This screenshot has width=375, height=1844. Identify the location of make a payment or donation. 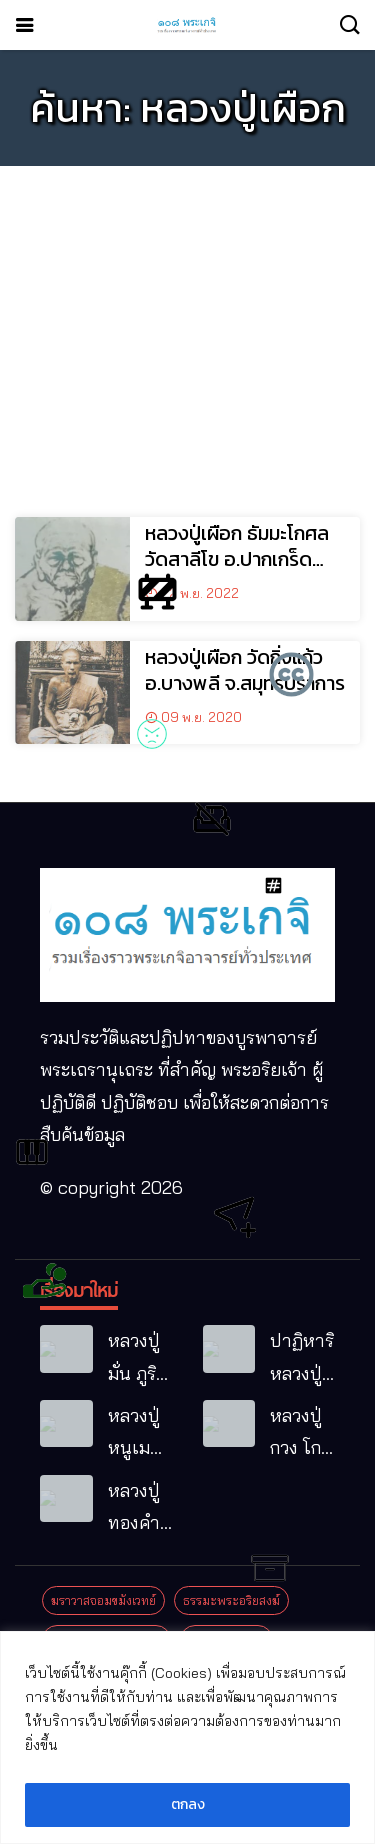
(46, 1282).